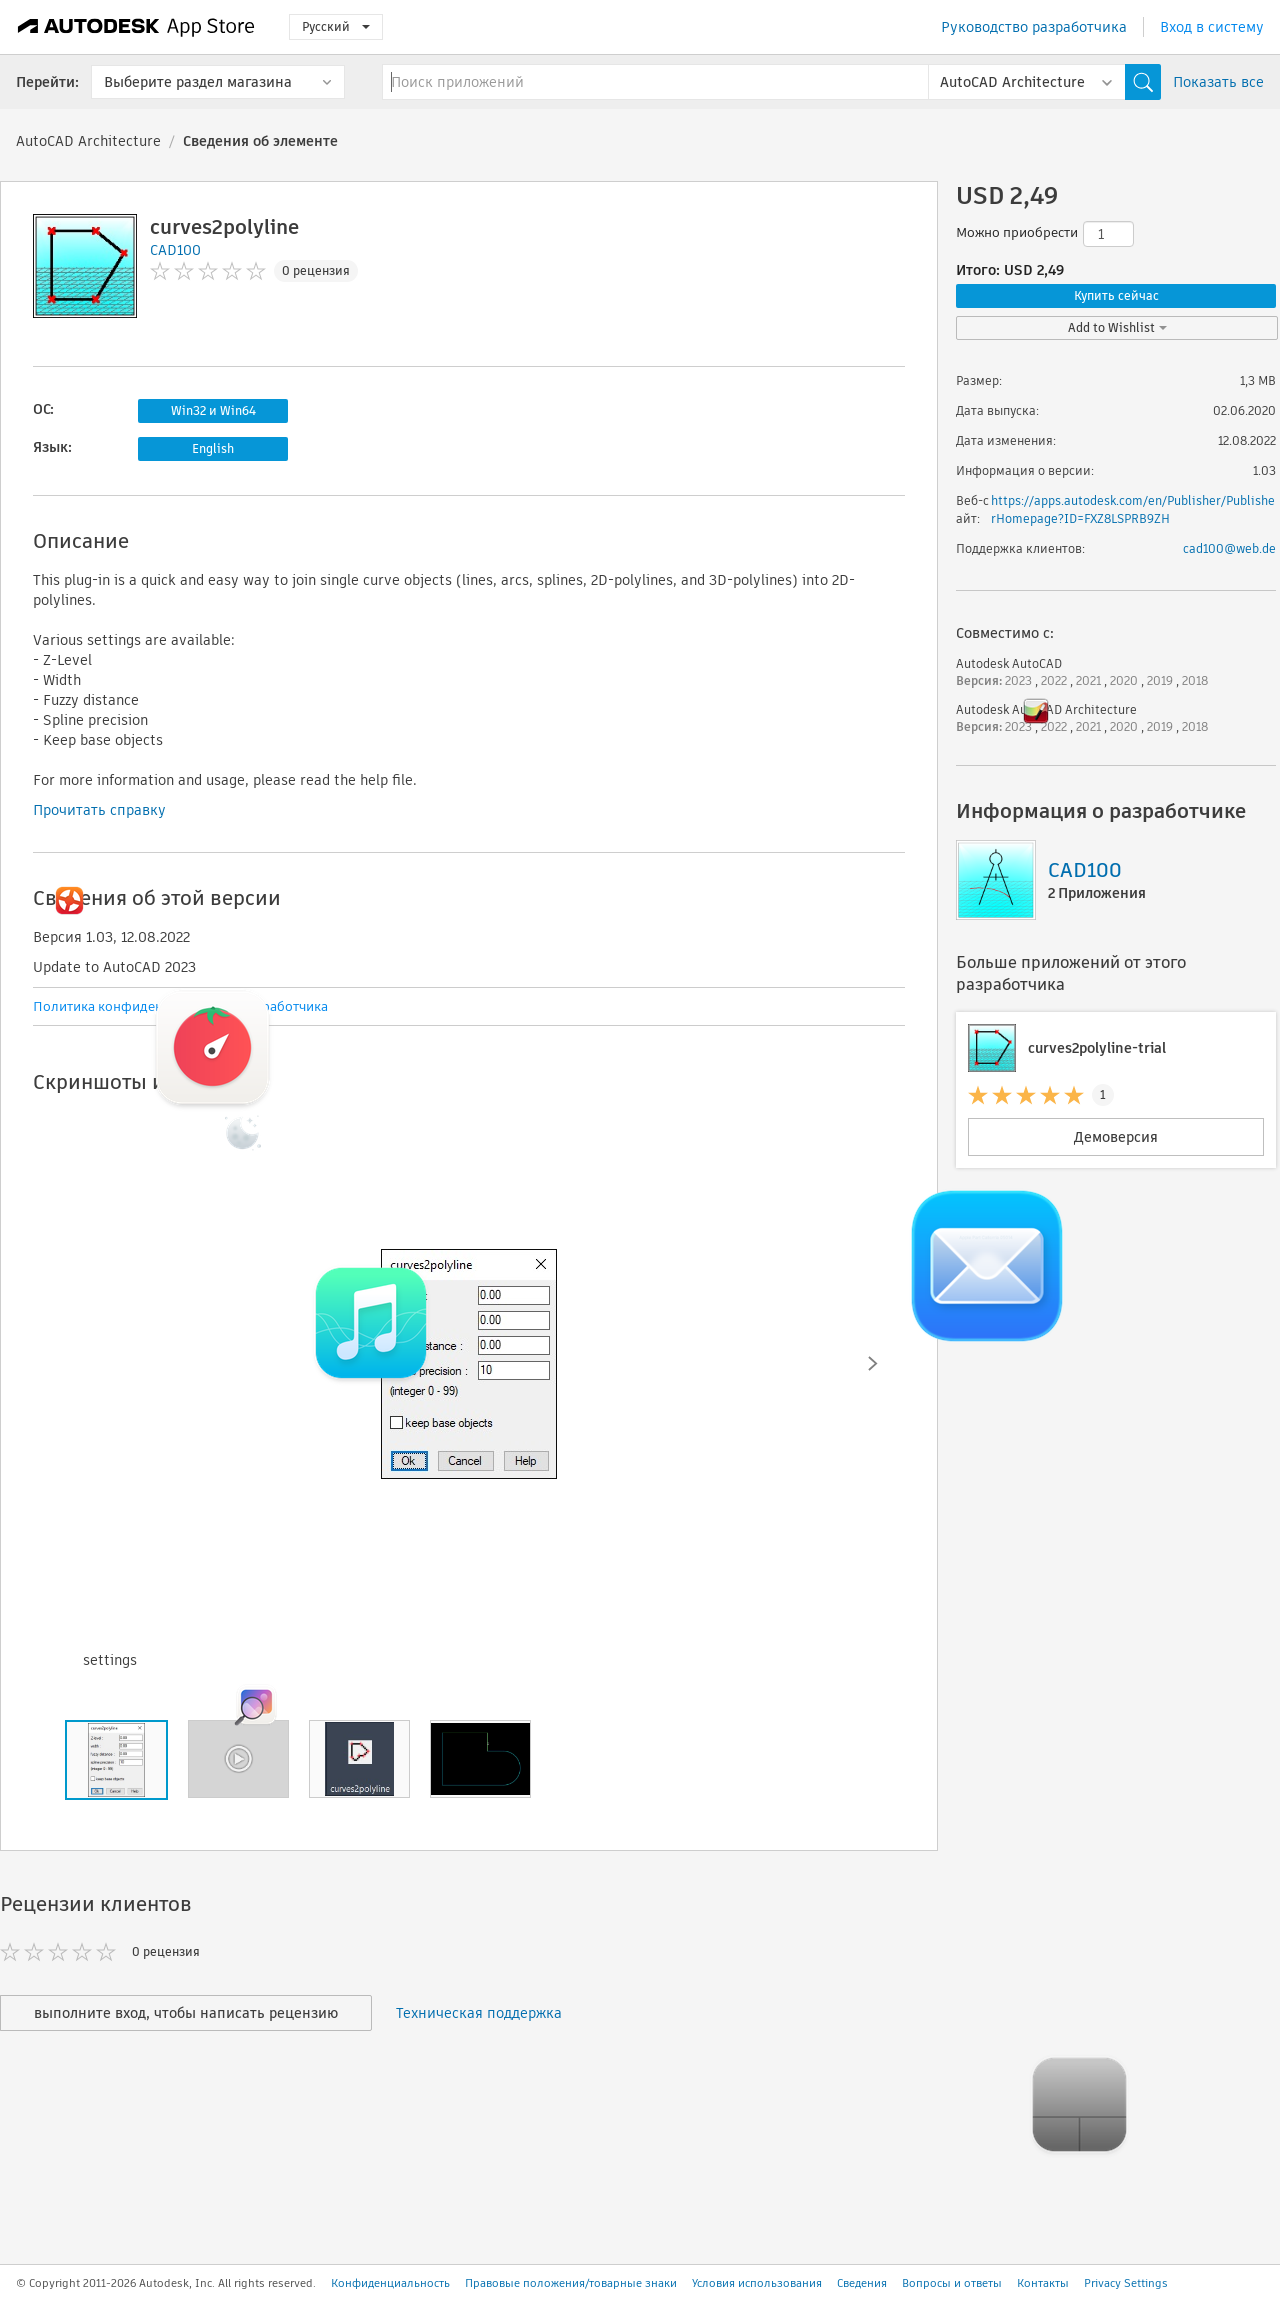 The width and height of the screenshot is (1280, 2301). Describe the element at coordinates (987, 1266) in the screenshot. I see `open the mail app` at that location.